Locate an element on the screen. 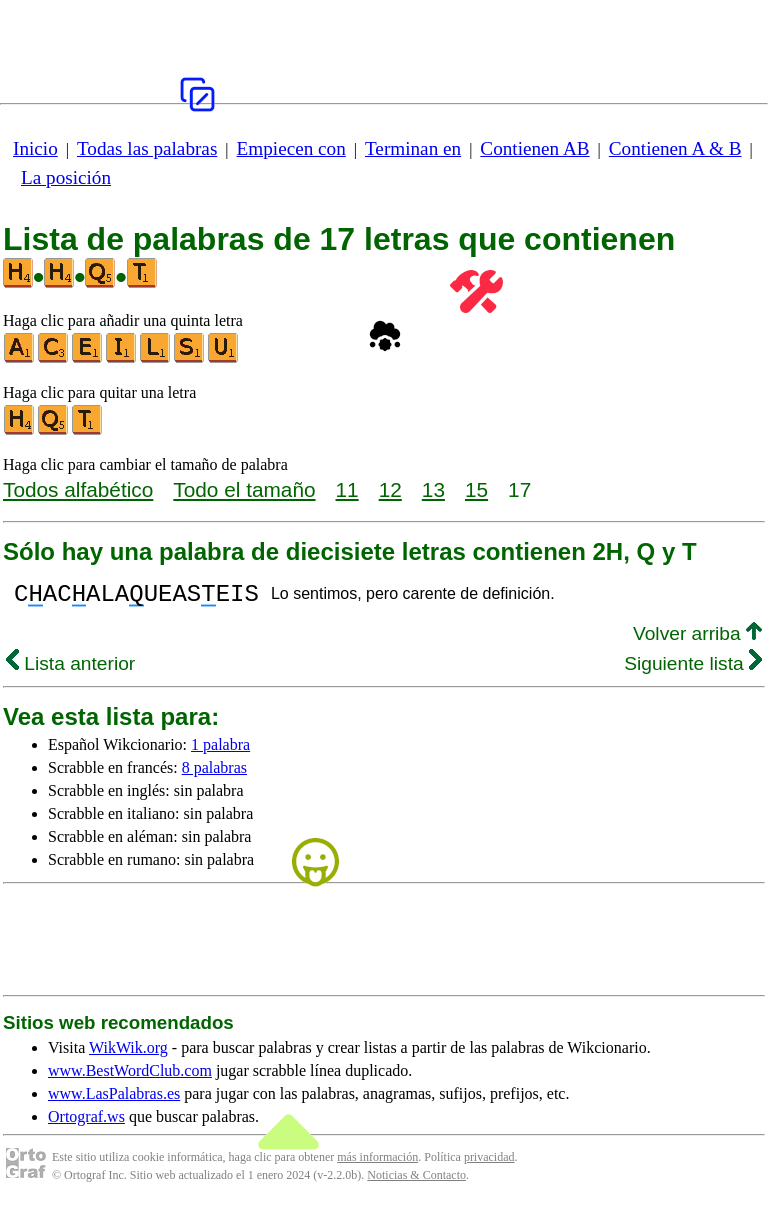 The image size is (768, 1213). access settings or configuration options is located at coordinates (476, 291).